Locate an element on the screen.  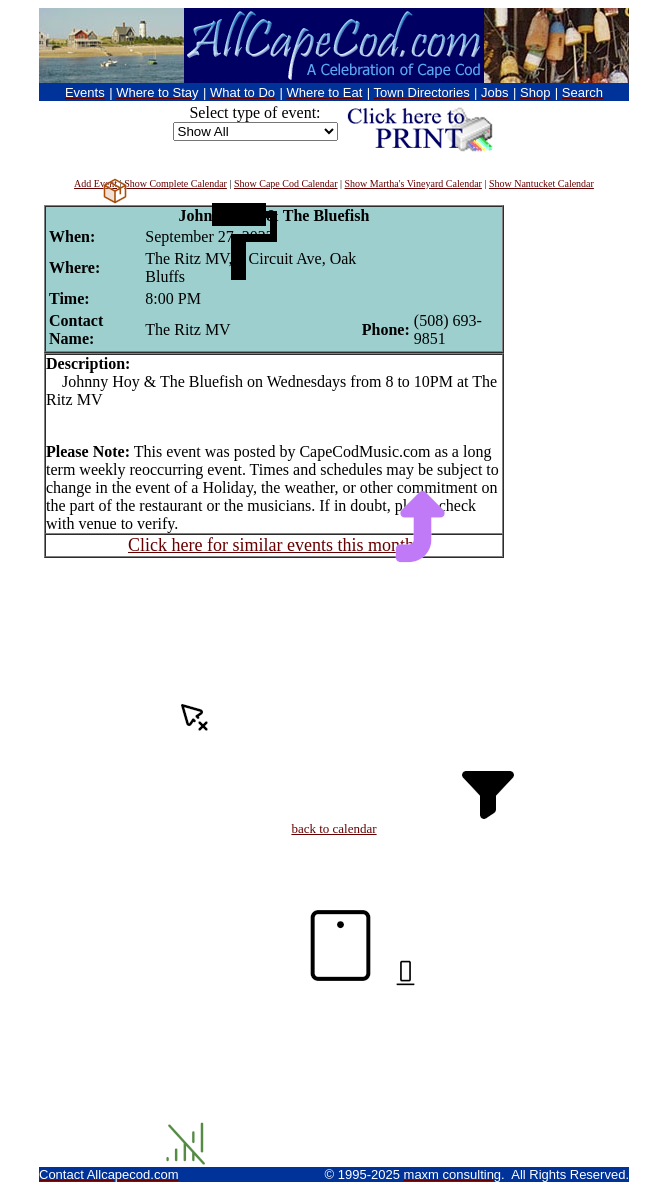
turn right then continue forward is located at coordinates (422, 526).